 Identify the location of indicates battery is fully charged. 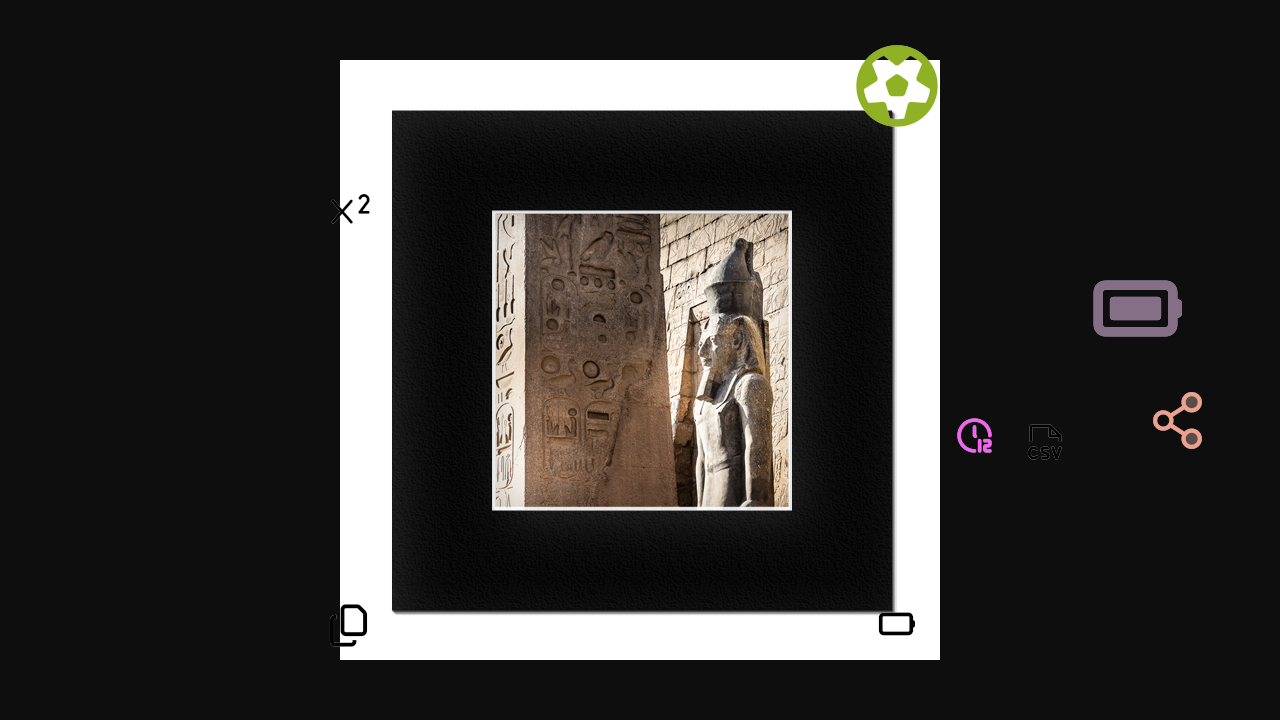
(1135, 308).